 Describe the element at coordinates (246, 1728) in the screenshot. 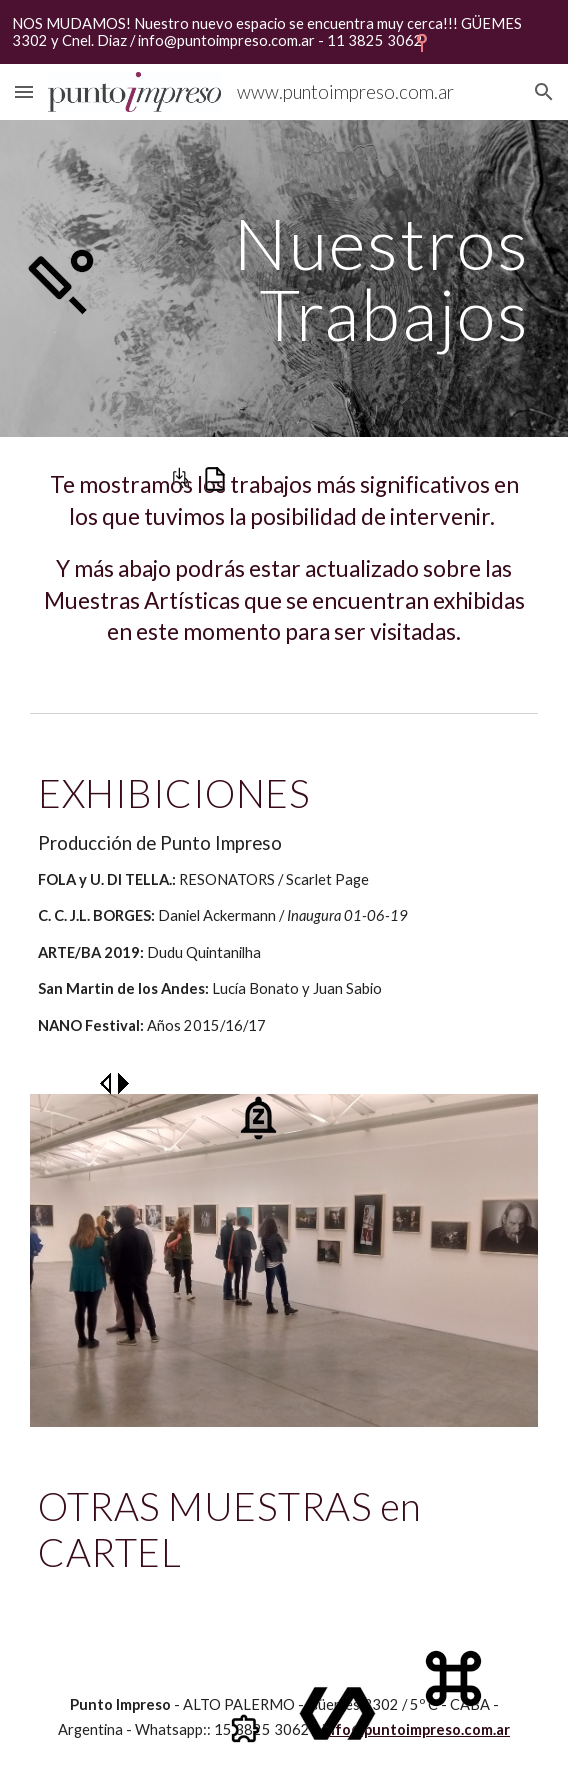

I see `access browser extensions or add-ons` at that location.